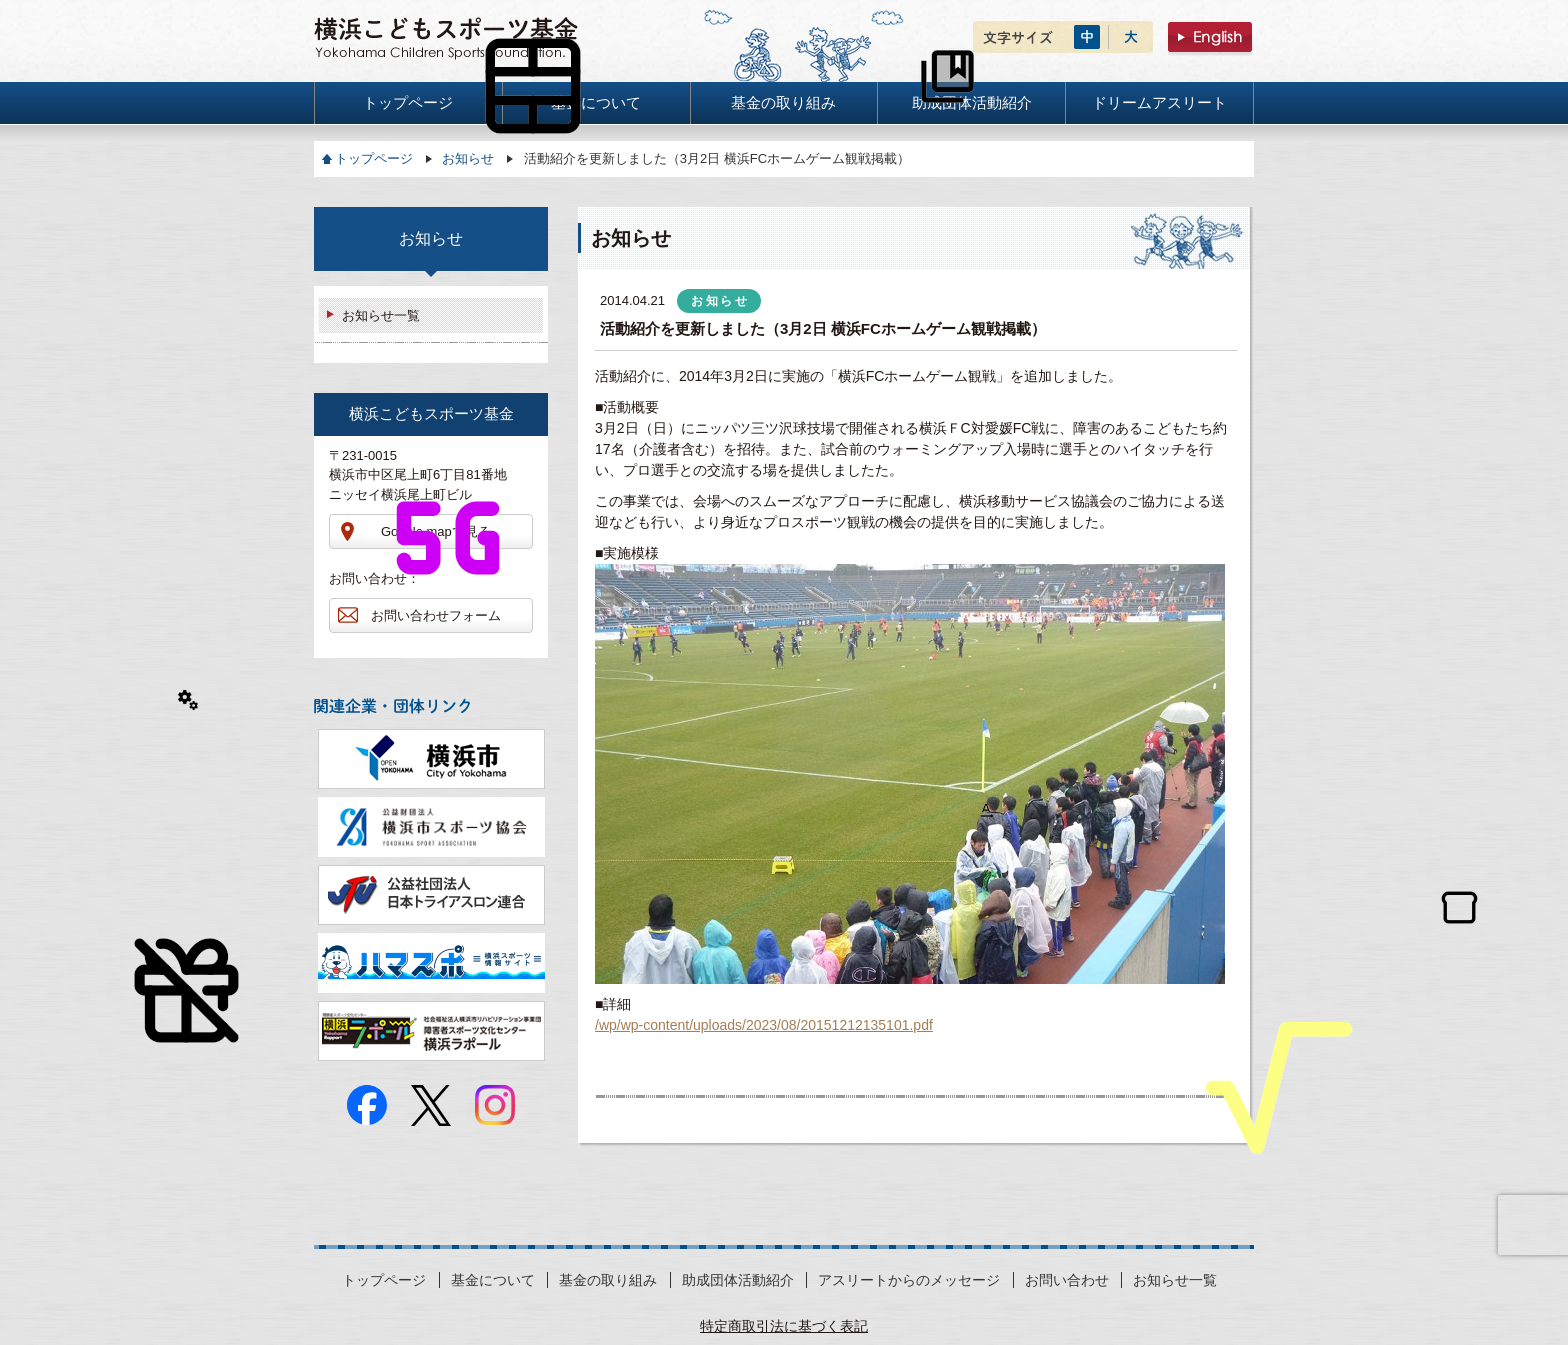 This screenshot has width=1568, height=1345. What do you see at coordinates (1459, 907) in the screenshot?
I see `browse bakery or bread products` at bounding box center [1459, 907].